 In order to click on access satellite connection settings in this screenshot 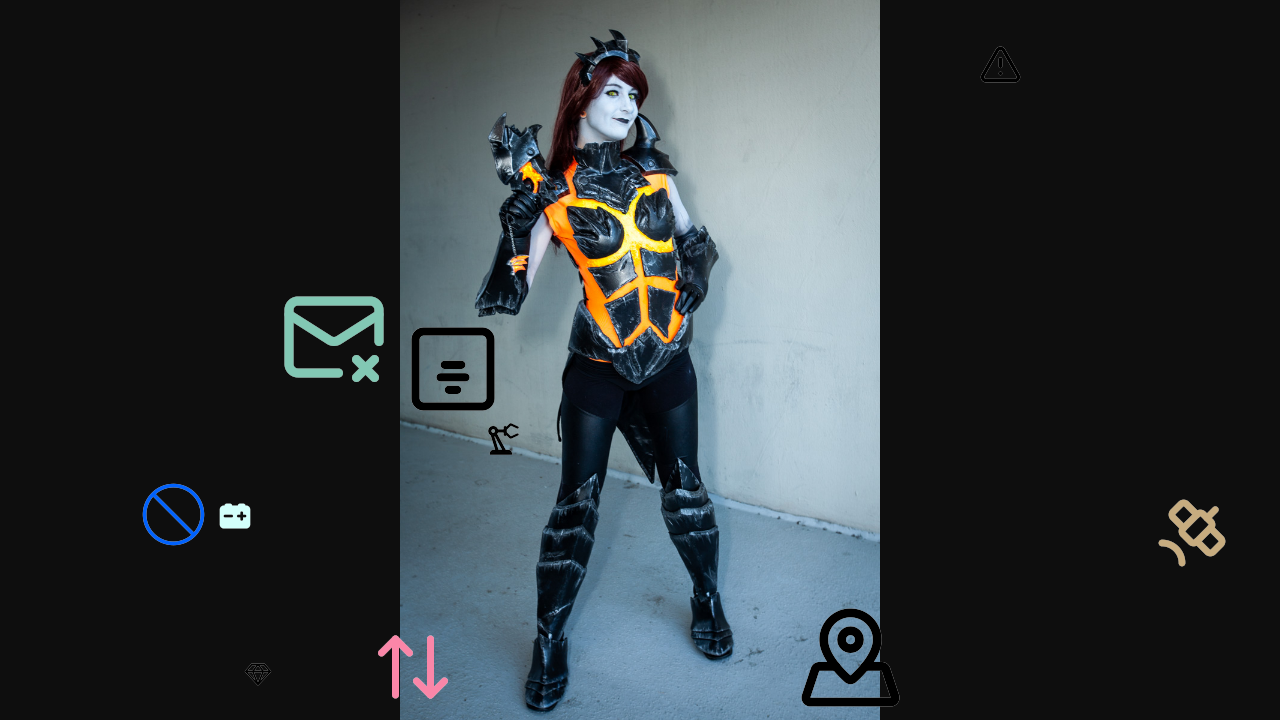, I will do `click(1192, 533)`.